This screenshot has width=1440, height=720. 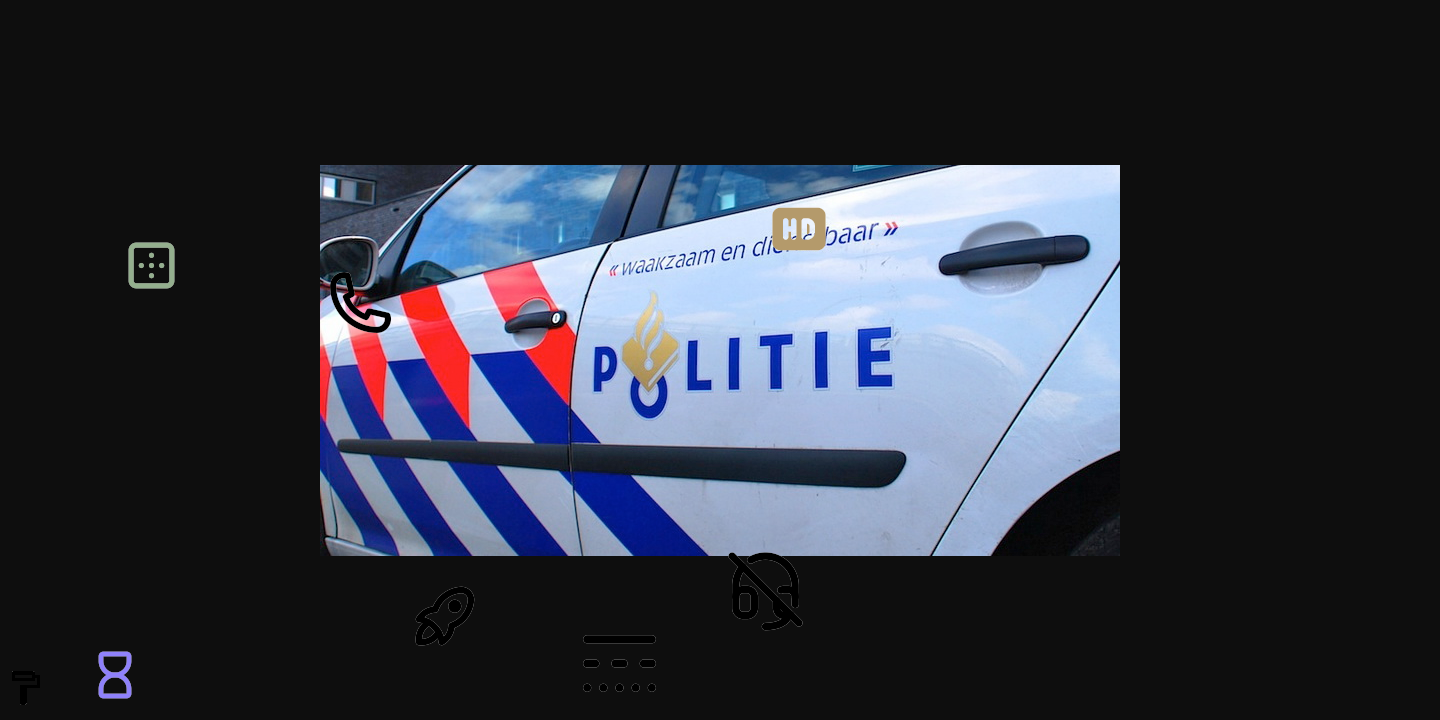 I want to click on indicates high definition video quality, so click(x=799, y=229).